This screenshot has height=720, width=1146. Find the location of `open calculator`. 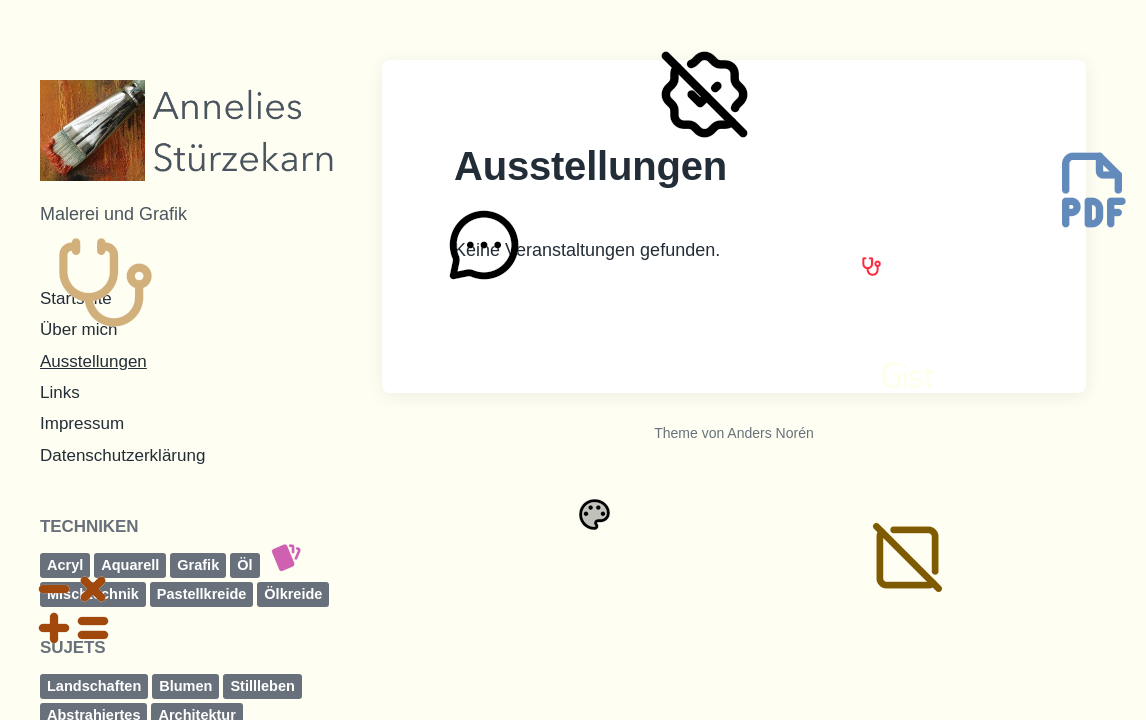

open calculator is located at coordinates (73, 608).